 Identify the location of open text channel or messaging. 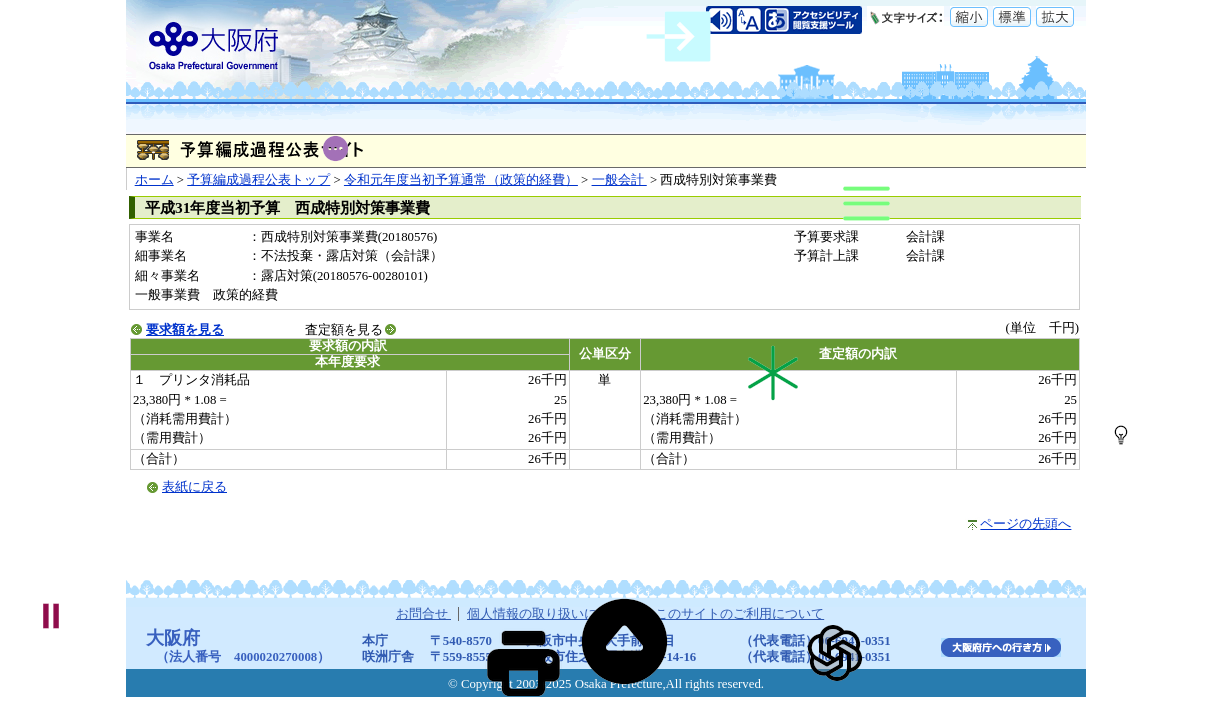
(866, 203).